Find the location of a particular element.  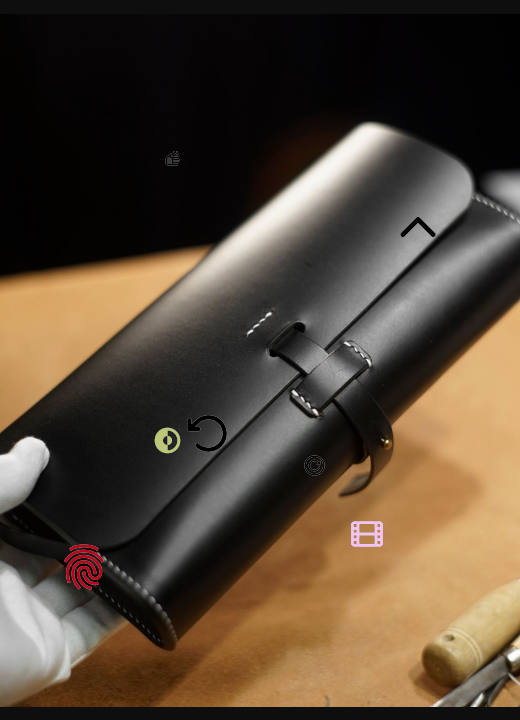

hand dryer available in this location is located at coordinates (173, 158).